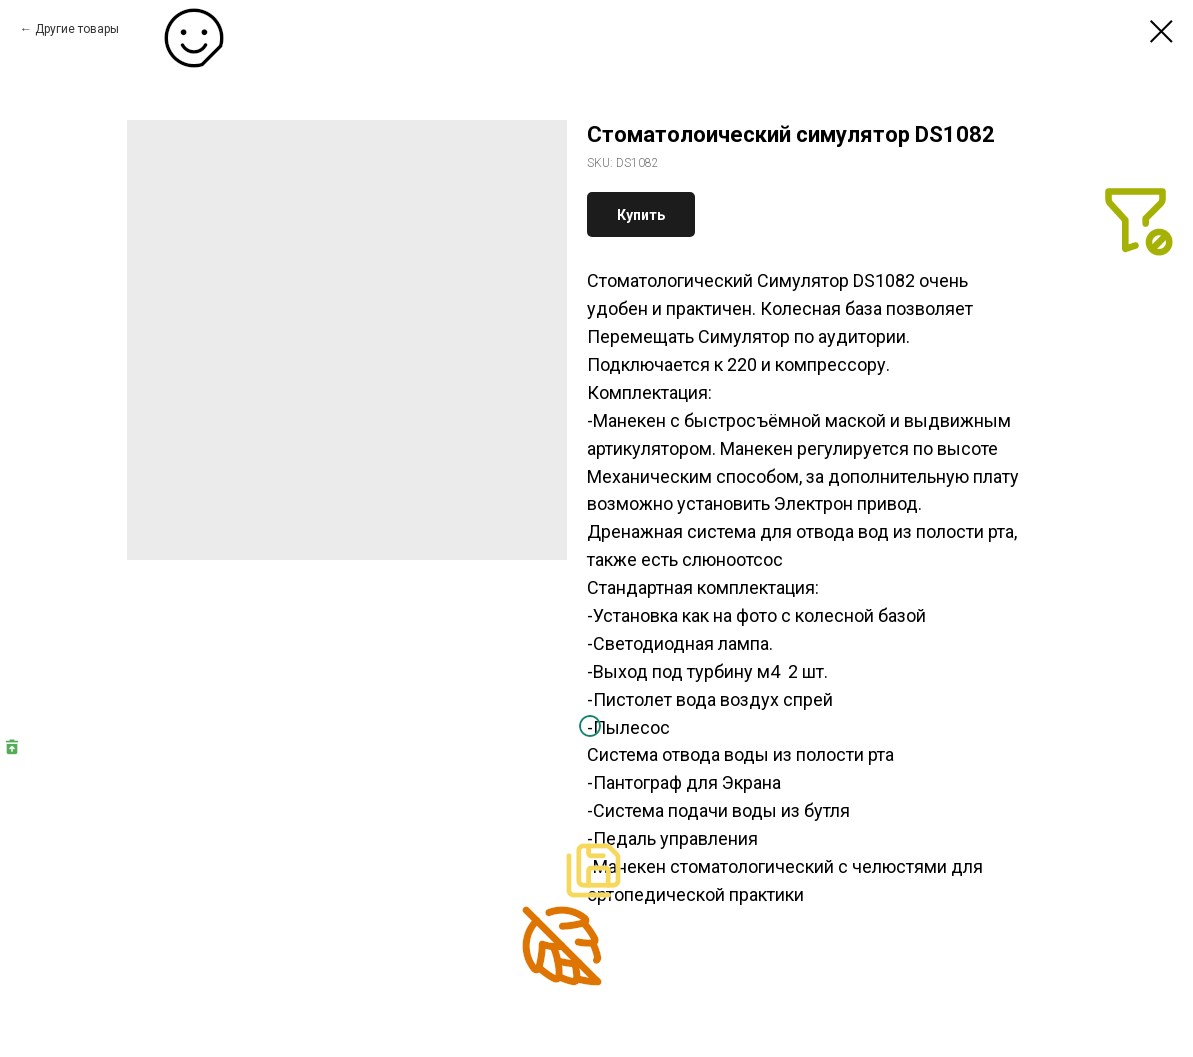 The height and width of the screenshot is (1057, 1193). I want to click on unselected radio button or checkbox option, so click(590, 726).